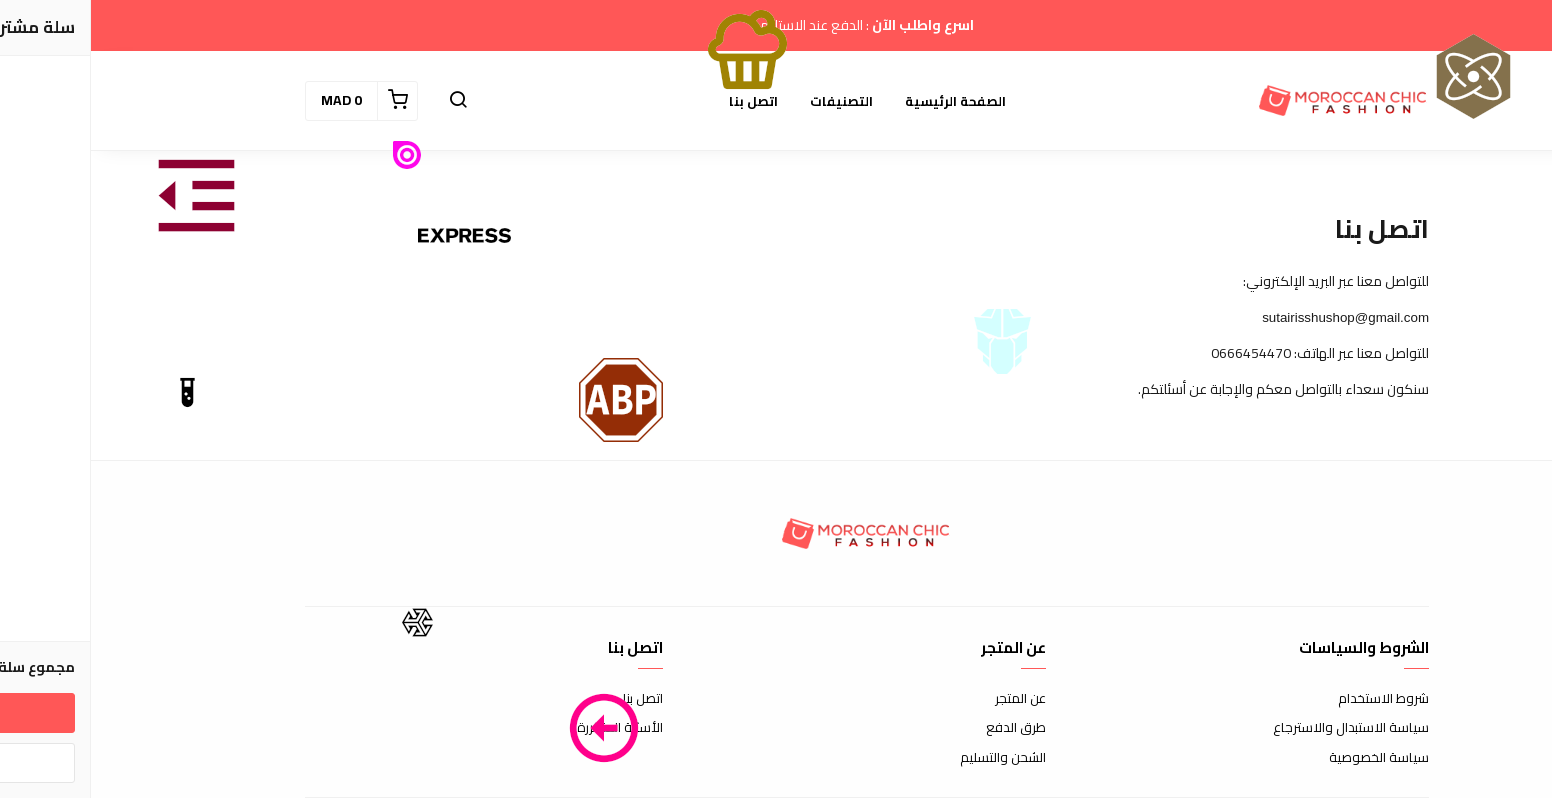  Describe the element at coordinates (464, 235) in the screenshot. I see `visit the Express clothing retailer website` at that location.